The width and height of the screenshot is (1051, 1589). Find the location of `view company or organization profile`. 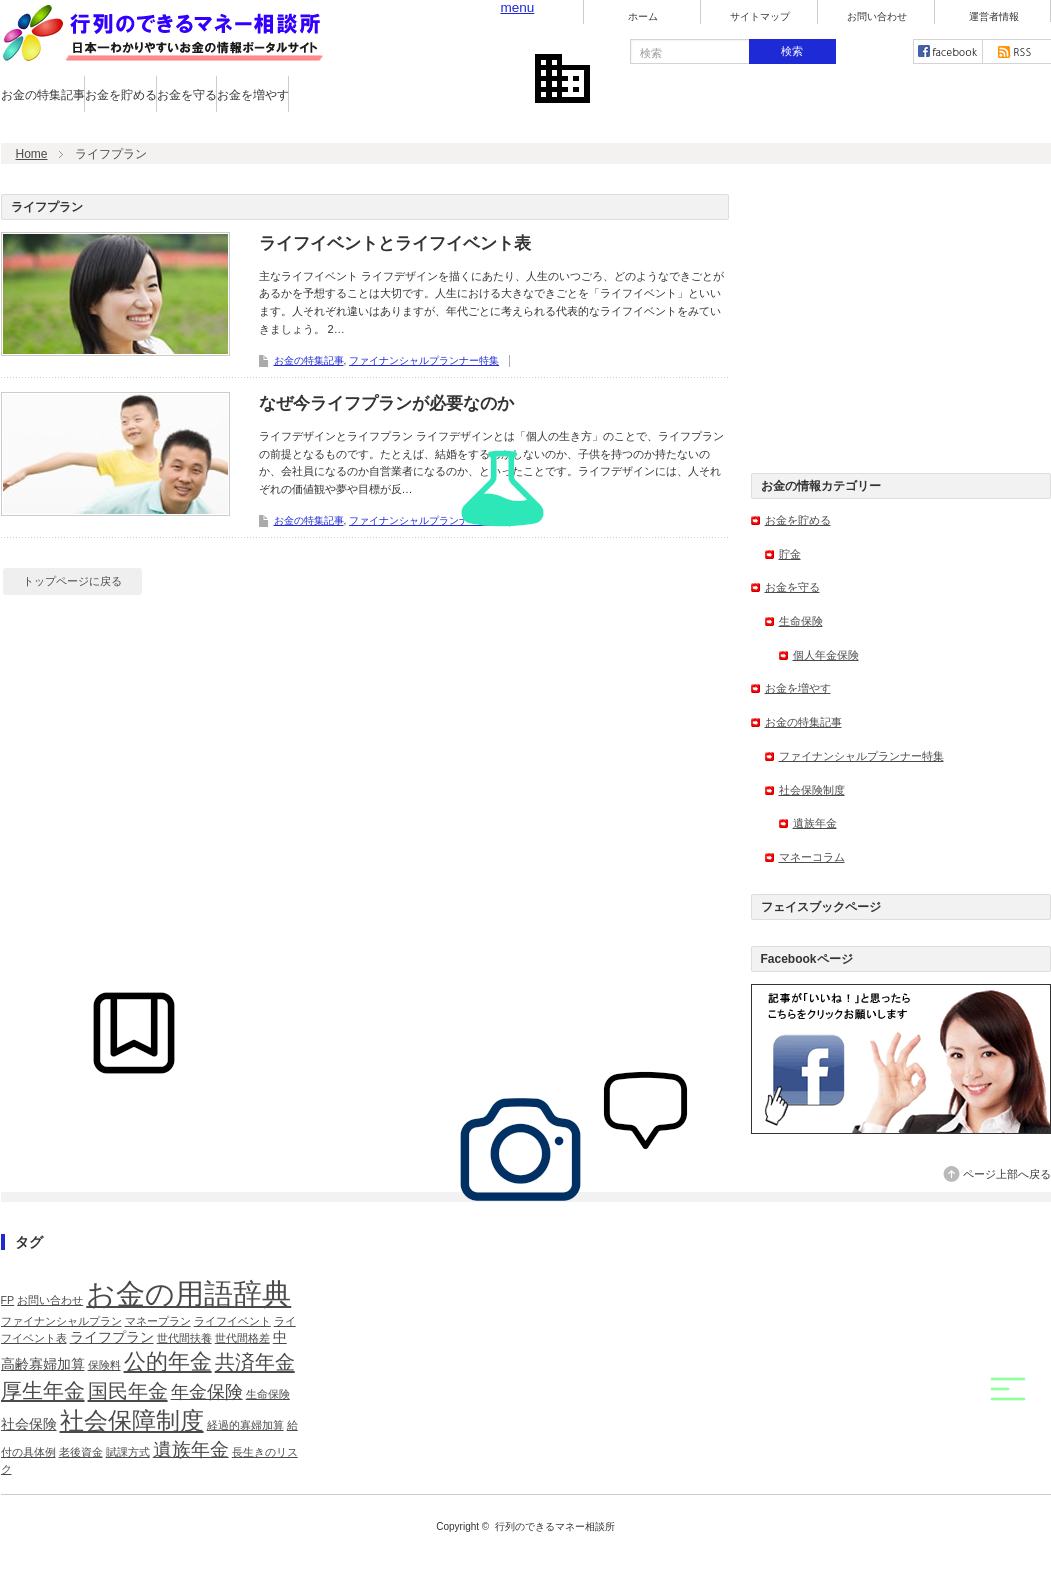

view company or organization profile is located at coordinates (562, 78).